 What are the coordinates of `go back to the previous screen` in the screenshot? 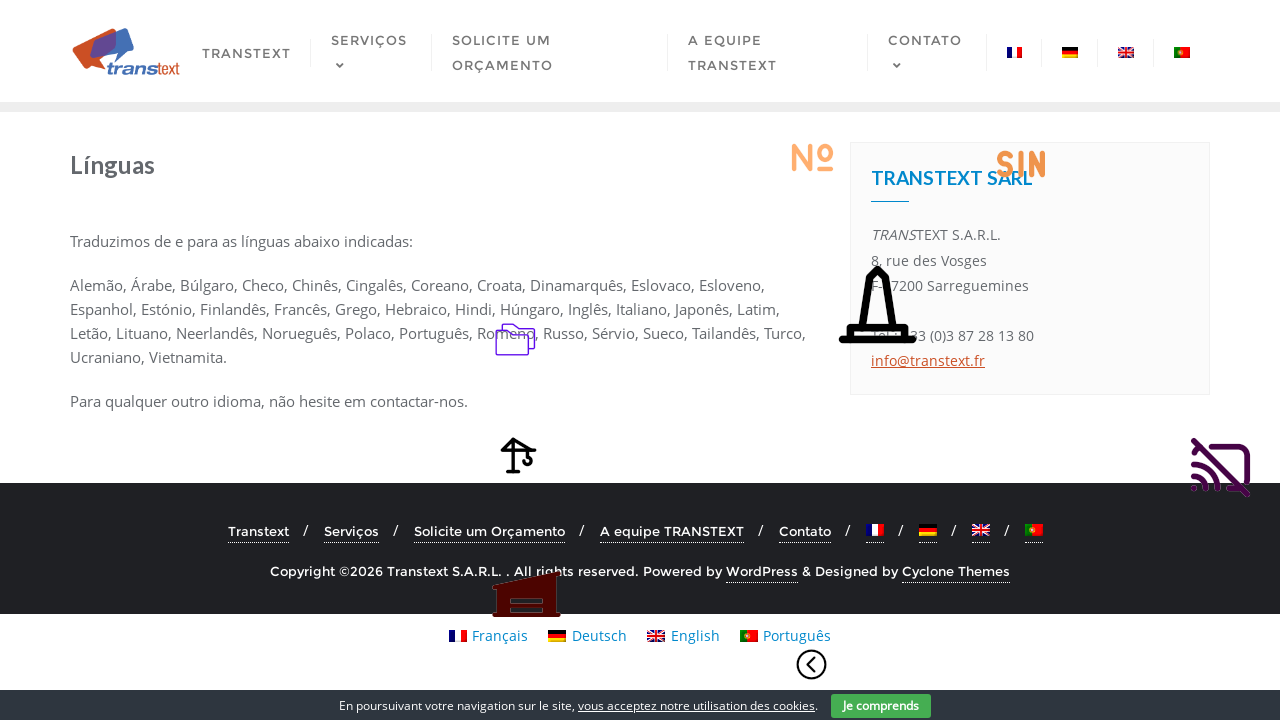 It's located at (811, 664).